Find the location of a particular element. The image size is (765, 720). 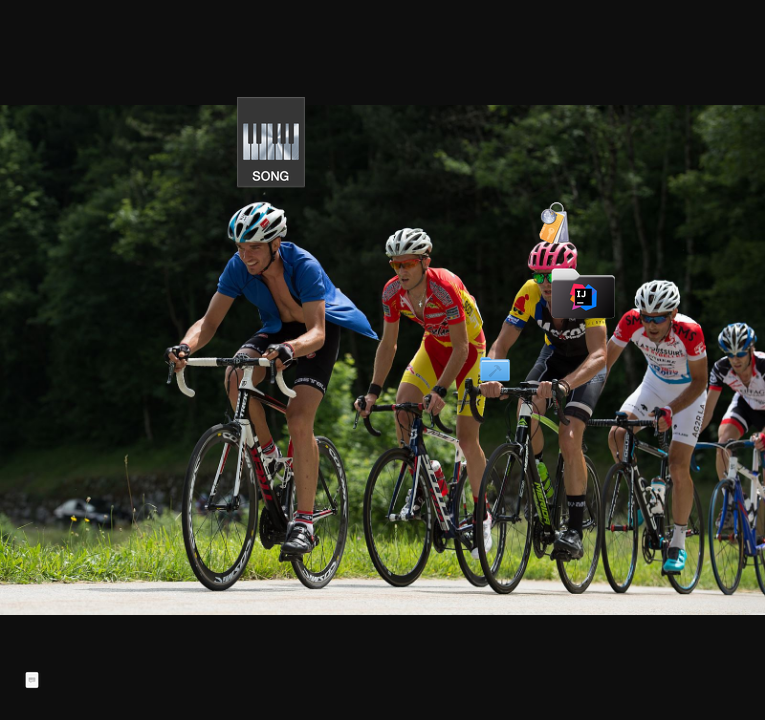

open folder containing IntelliJ IDEA projects is located at coordinates (583, 295).